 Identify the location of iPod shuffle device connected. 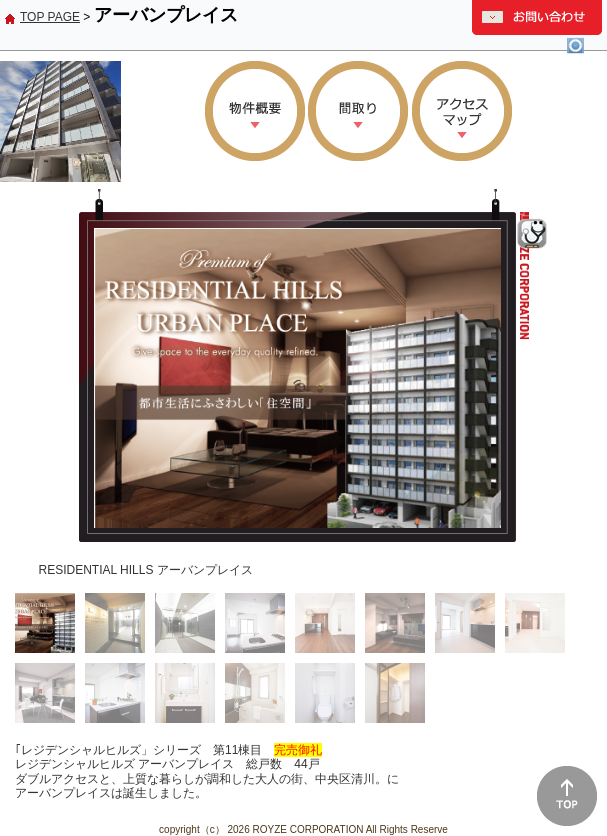
(575, 45).